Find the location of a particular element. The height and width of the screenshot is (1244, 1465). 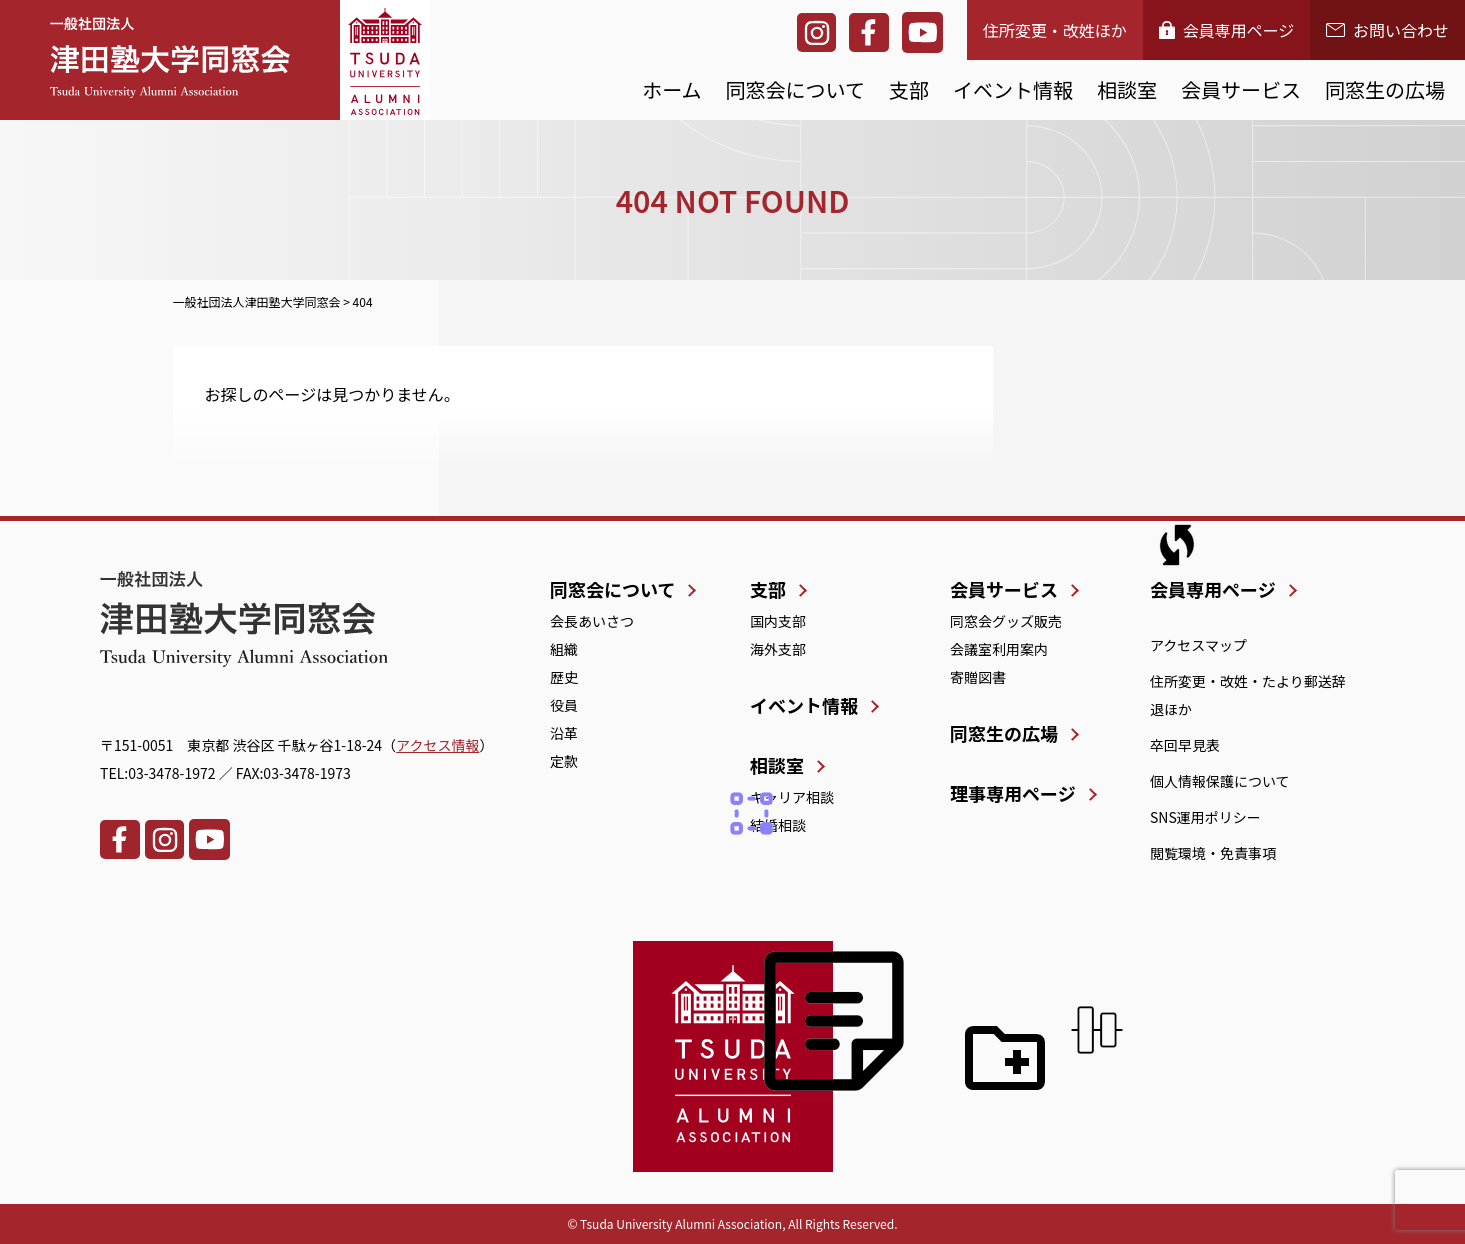

align selected objects to vertical center is located at coordinates (1097, 1030).